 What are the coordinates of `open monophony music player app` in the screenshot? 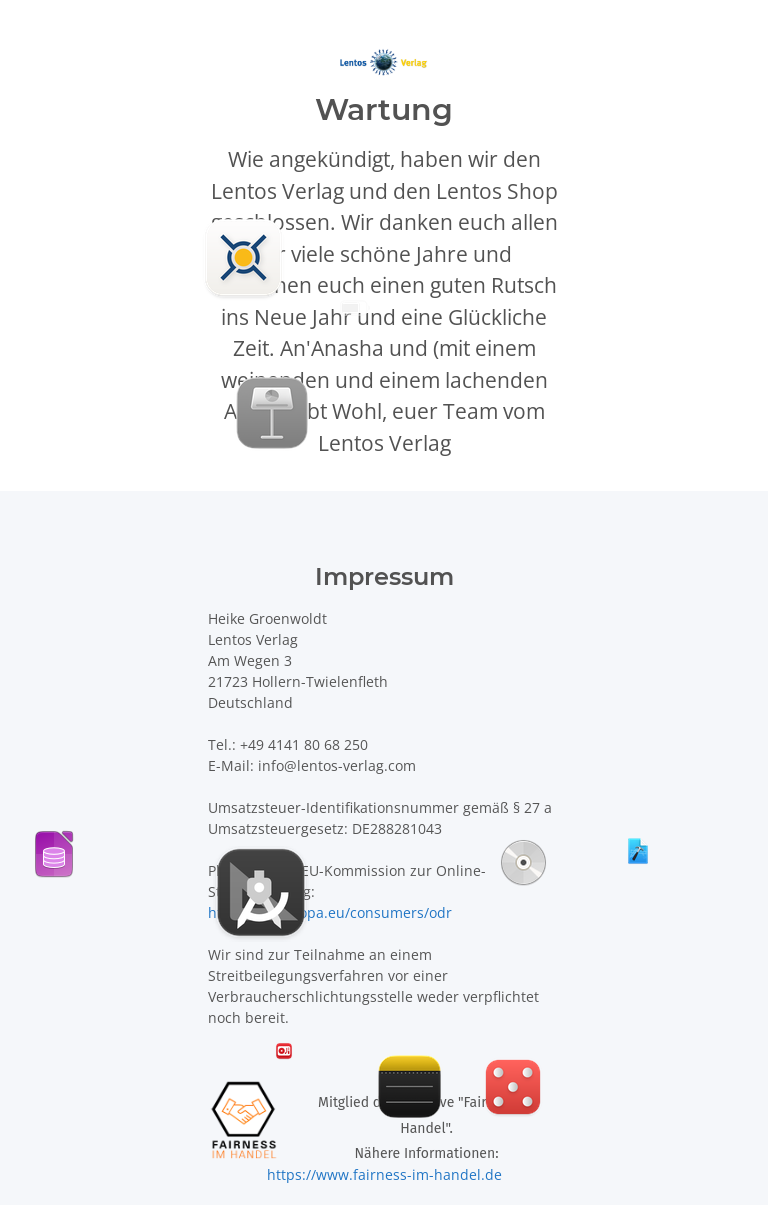 It's located at (284, 1051).